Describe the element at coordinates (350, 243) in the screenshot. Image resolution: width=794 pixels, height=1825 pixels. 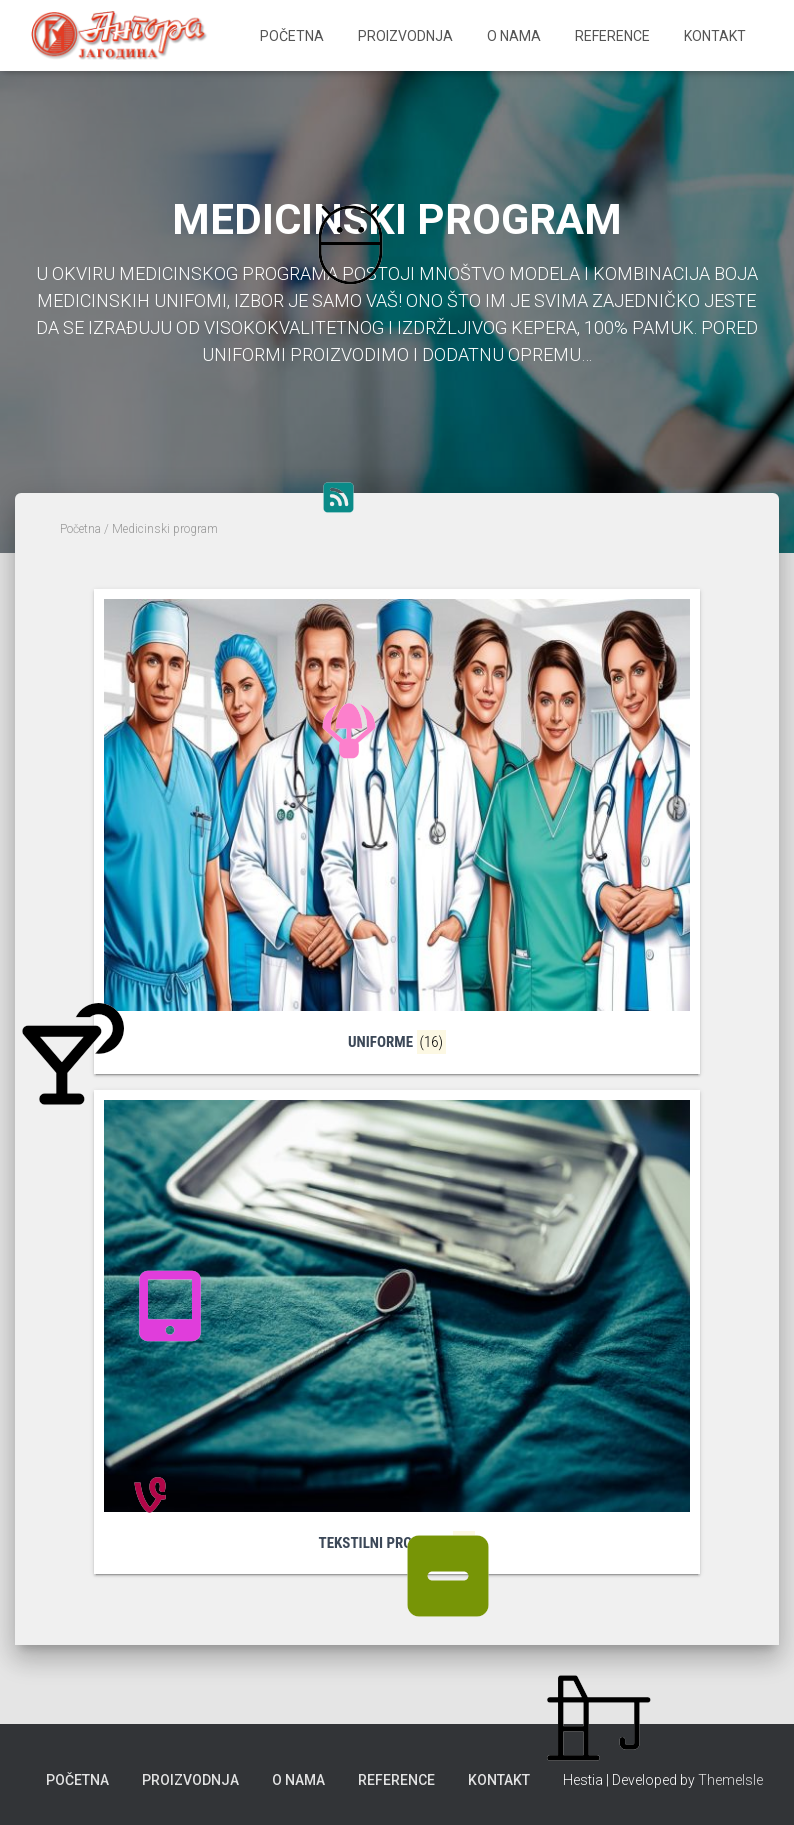
I see `android device or system settings` at that location.